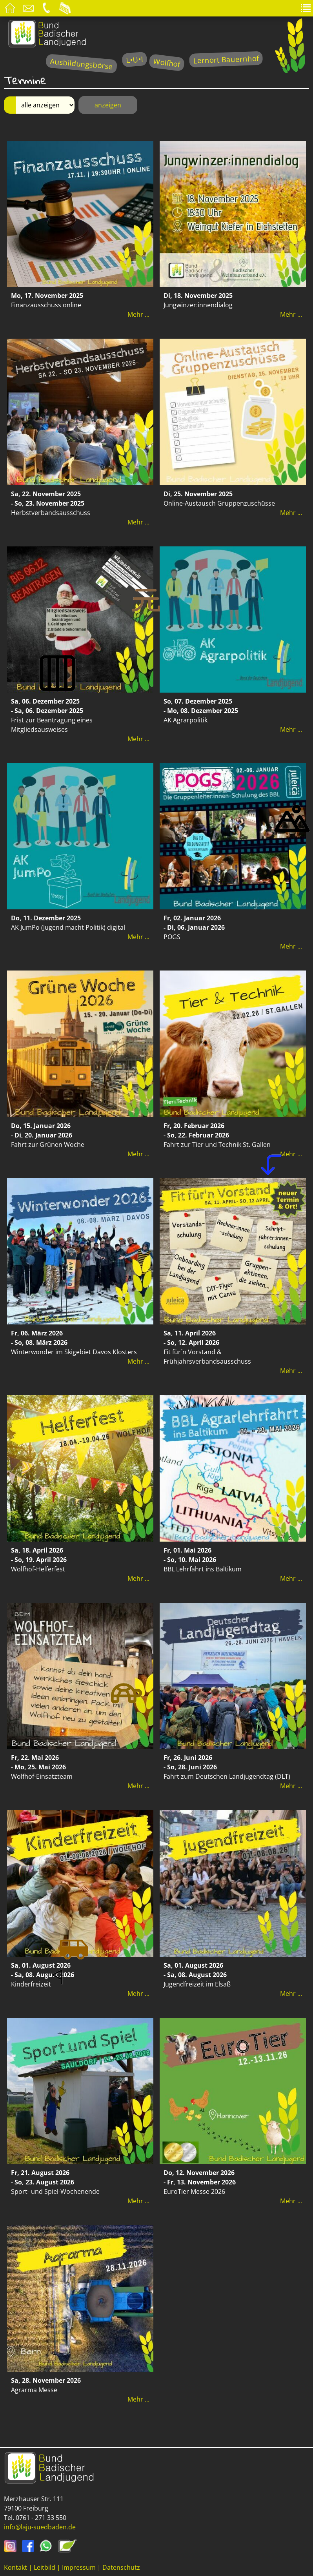  Describe the element at coordinates (146, 601) in the screenshot. I see `view prices in chinese yuan` at that location.